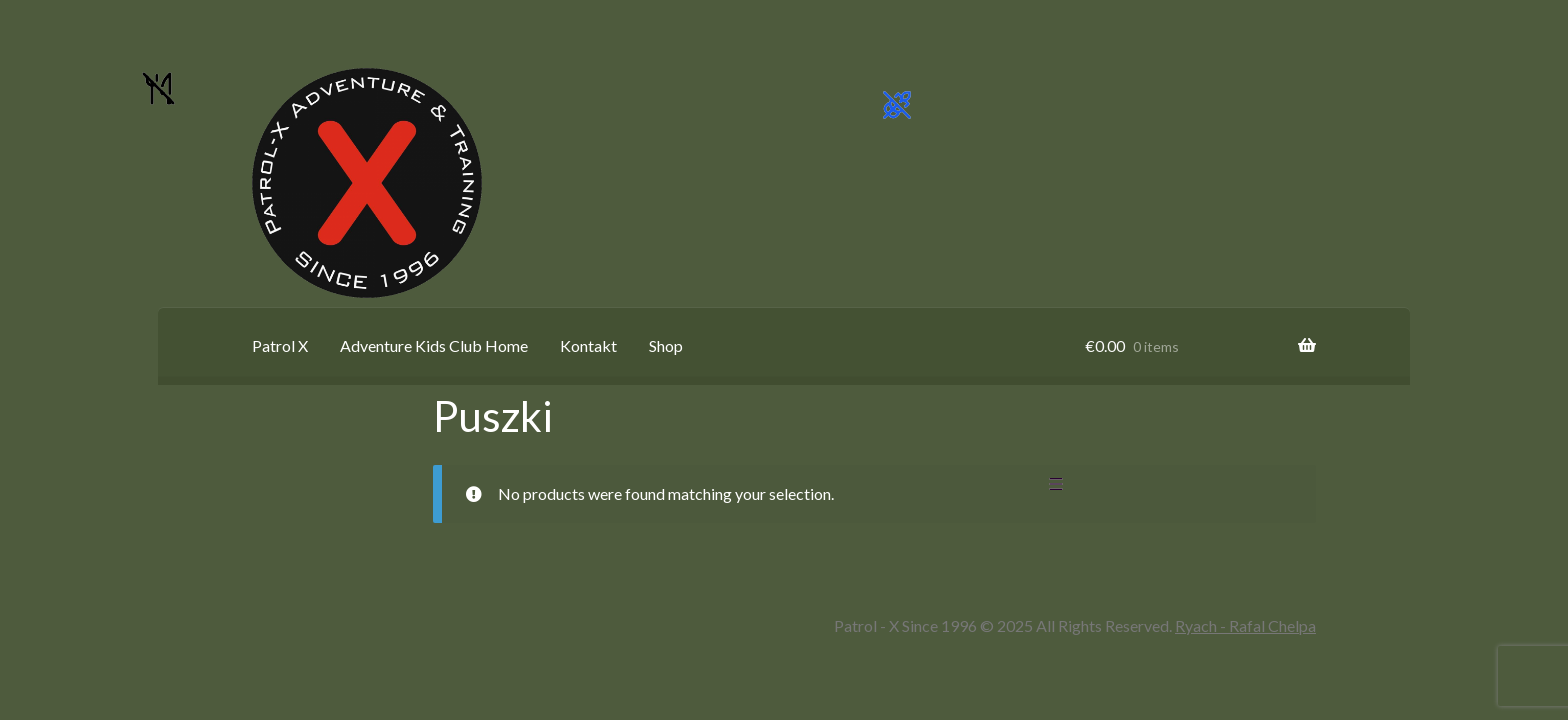  I want to click on kitchen tools unavailable or disabled, so click(158, 88).